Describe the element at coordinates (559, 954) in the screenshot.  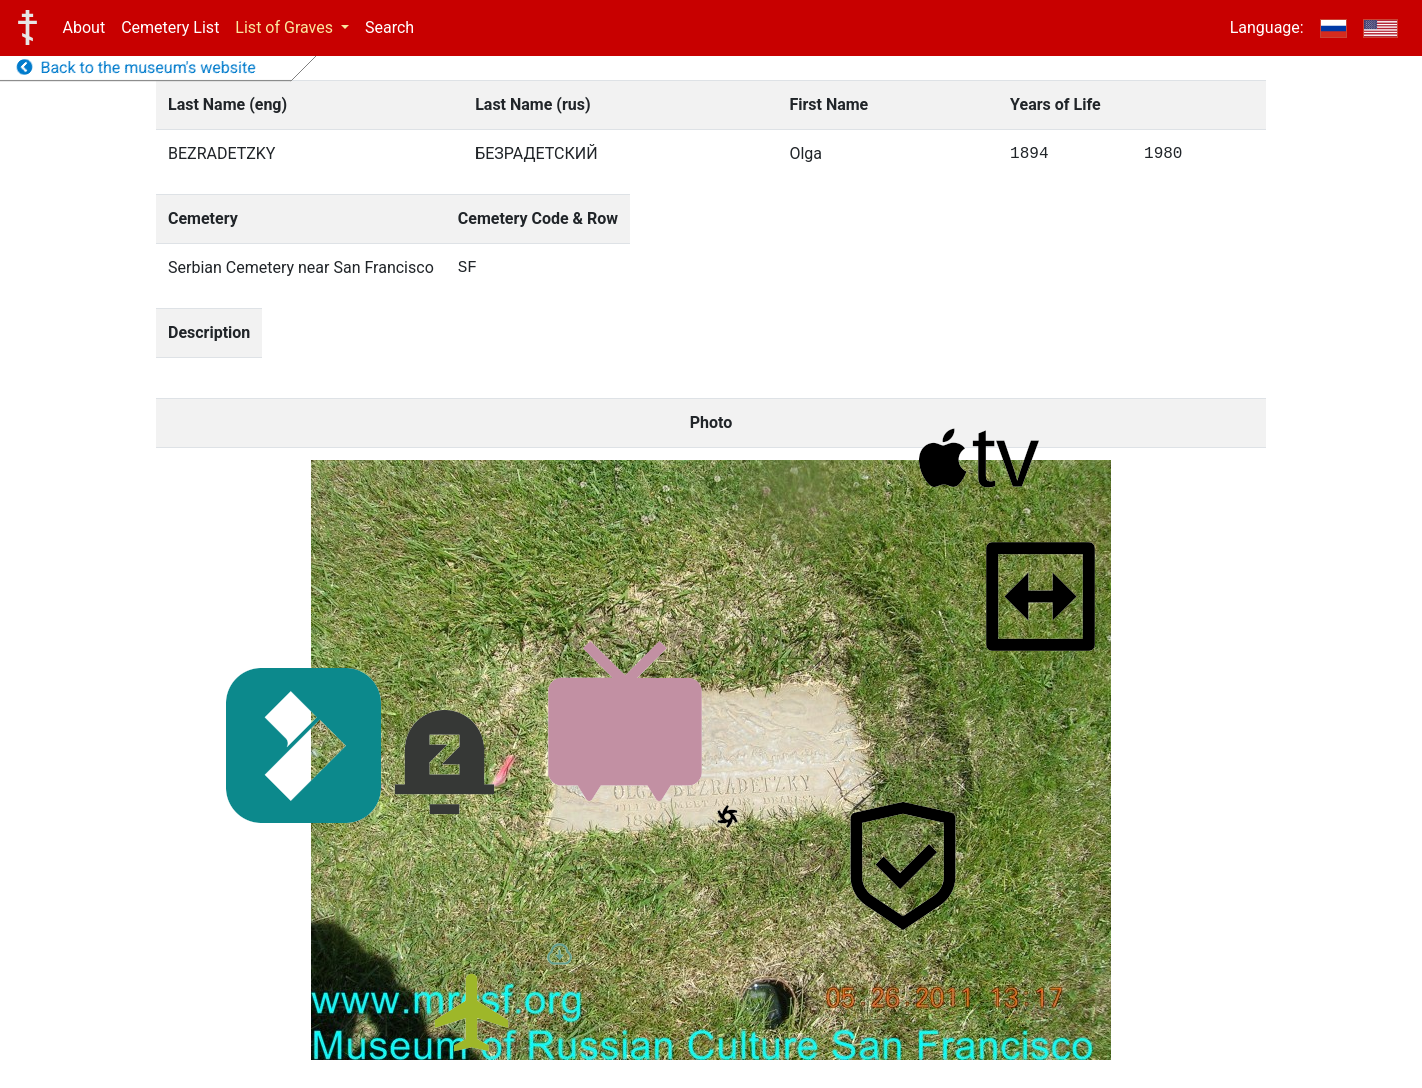
I see `download file from cloud storage` at that location.